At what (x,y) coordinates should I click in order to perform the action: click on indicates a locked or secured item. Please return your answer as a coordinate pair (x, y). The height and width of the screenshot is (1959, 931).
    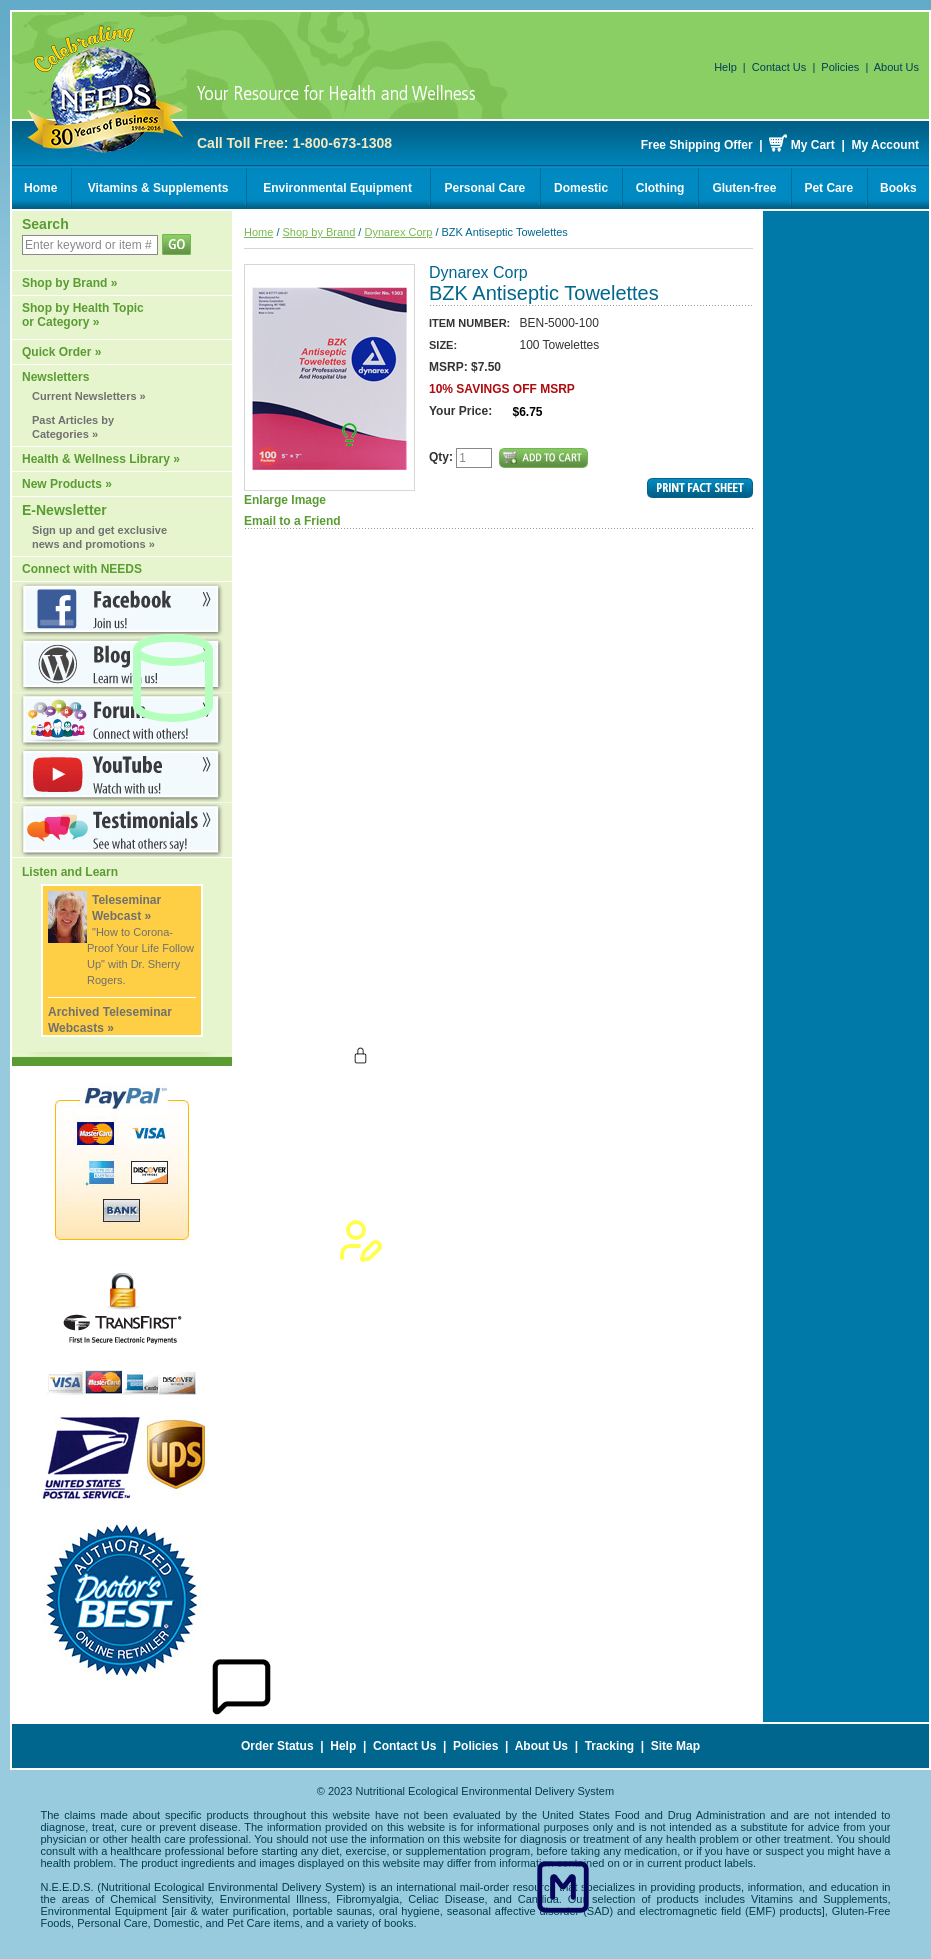
    Looking at the image, I should click on (360, 1055).